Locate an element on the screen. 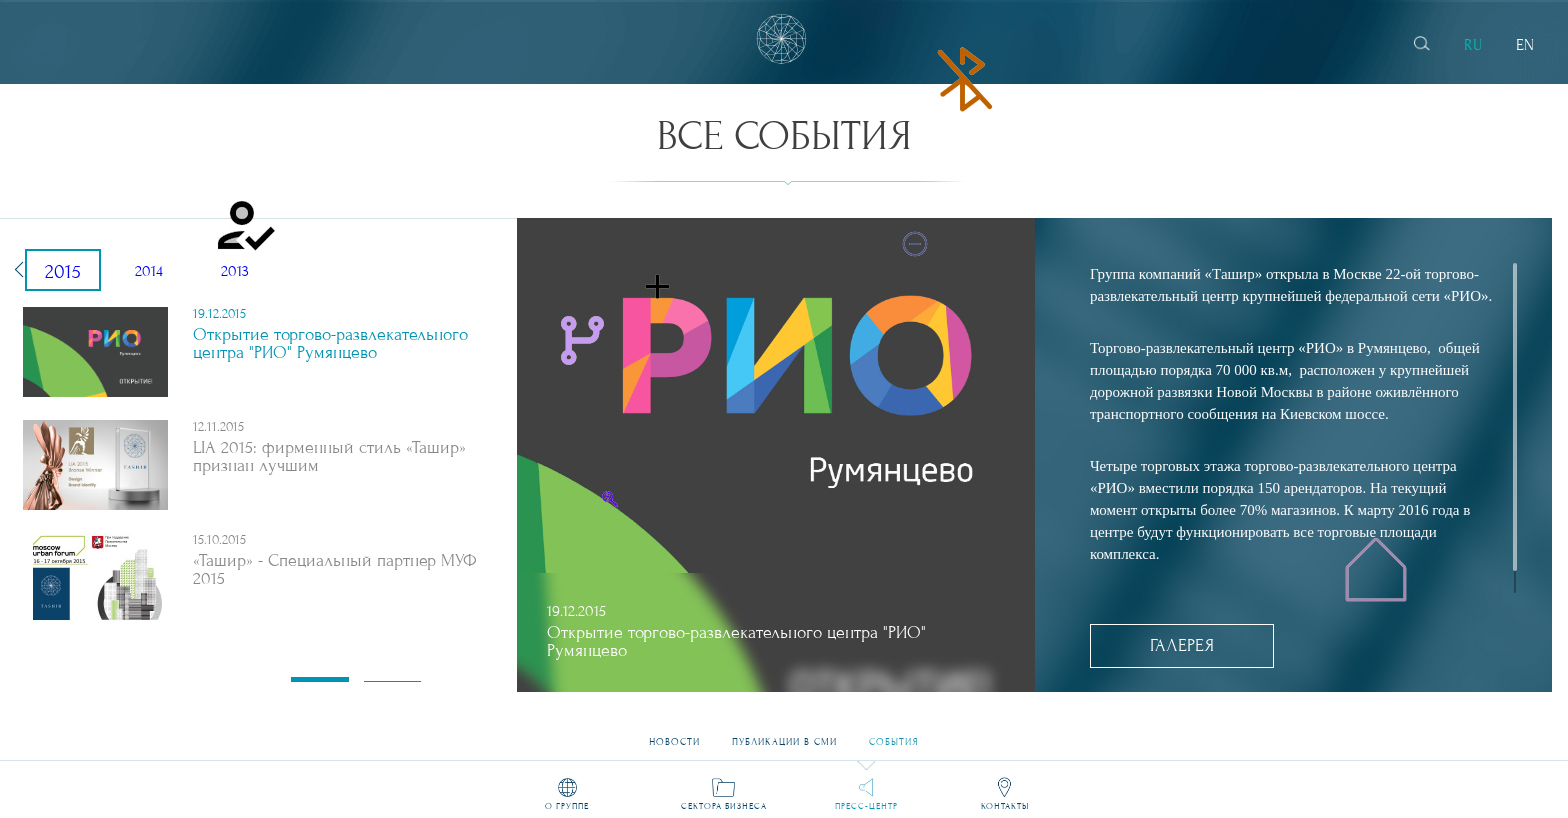 This screenshot has width=1568, height=818. remove an item from a list is located at coordinates (915, 244).